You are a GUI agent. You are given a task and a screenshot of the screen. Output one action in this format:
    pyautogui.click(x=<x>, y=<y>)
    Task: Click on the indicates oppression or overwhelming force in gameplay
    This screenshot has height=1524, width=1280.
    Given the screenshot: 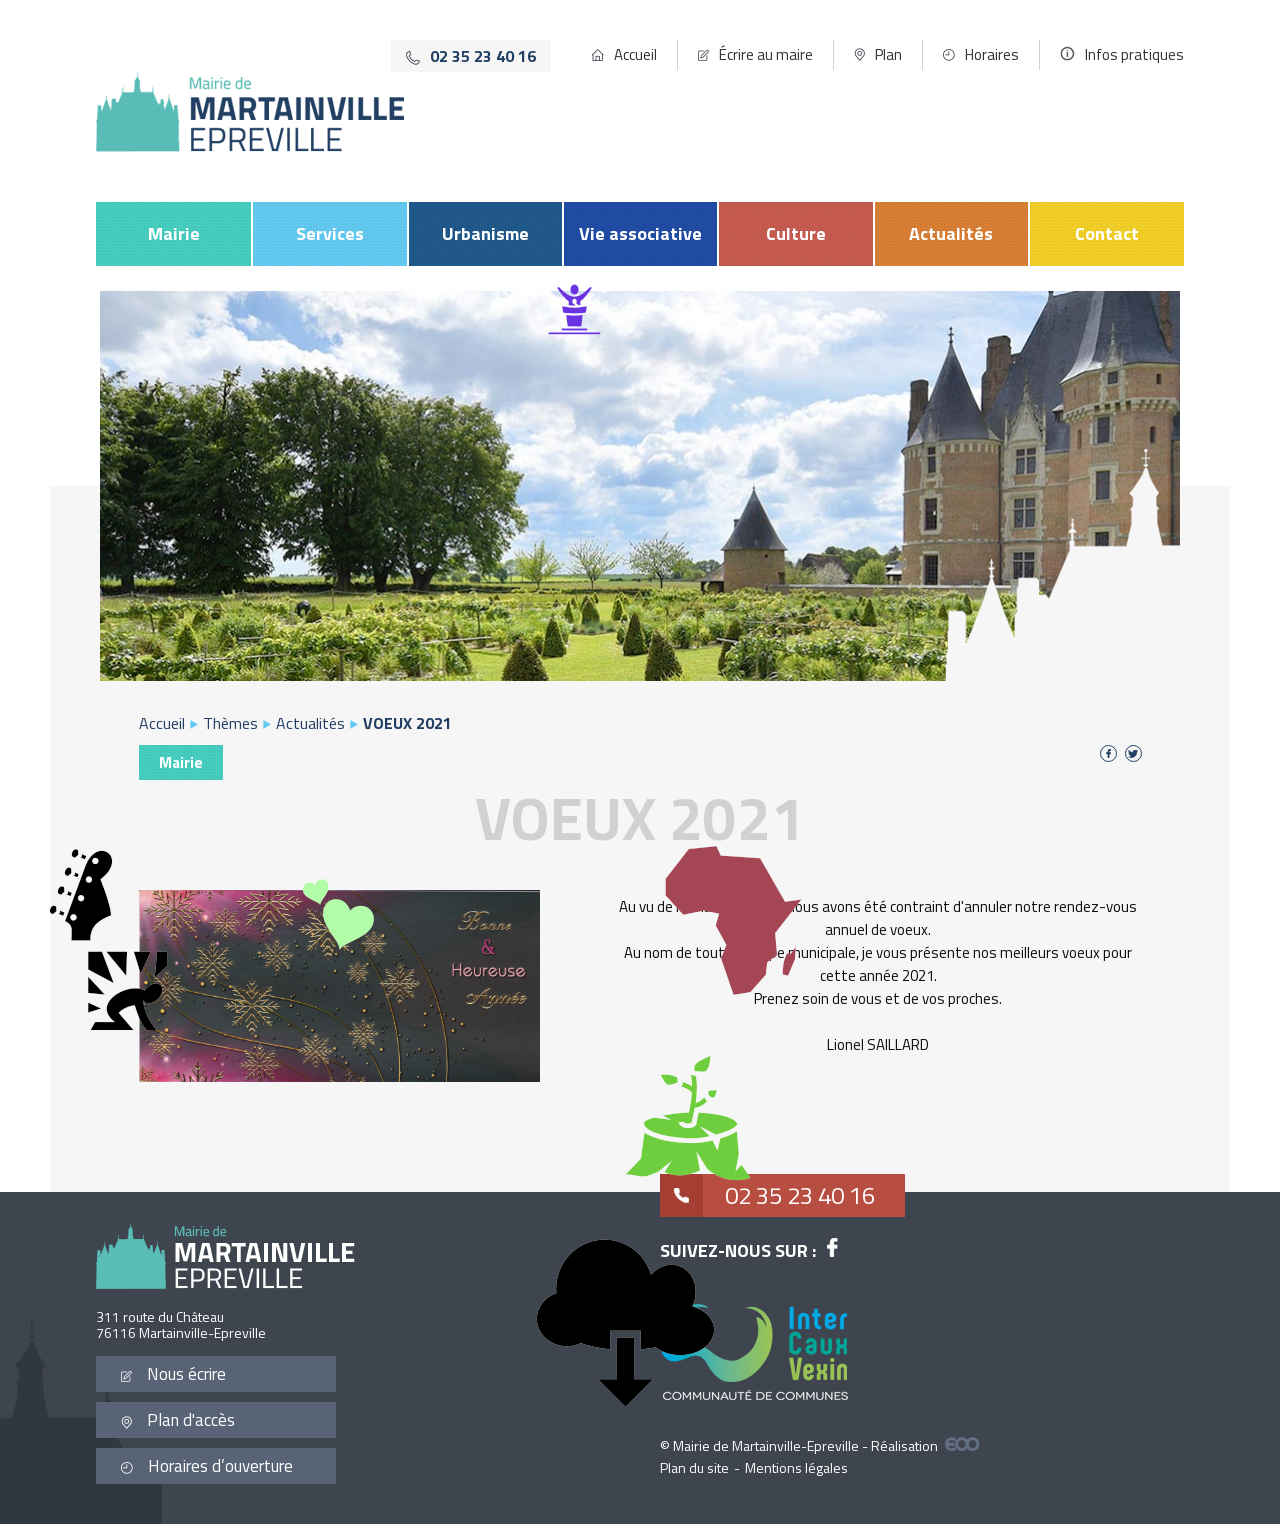 What is the action you would take?
    pyautogui.click(x=127, y=991)
    